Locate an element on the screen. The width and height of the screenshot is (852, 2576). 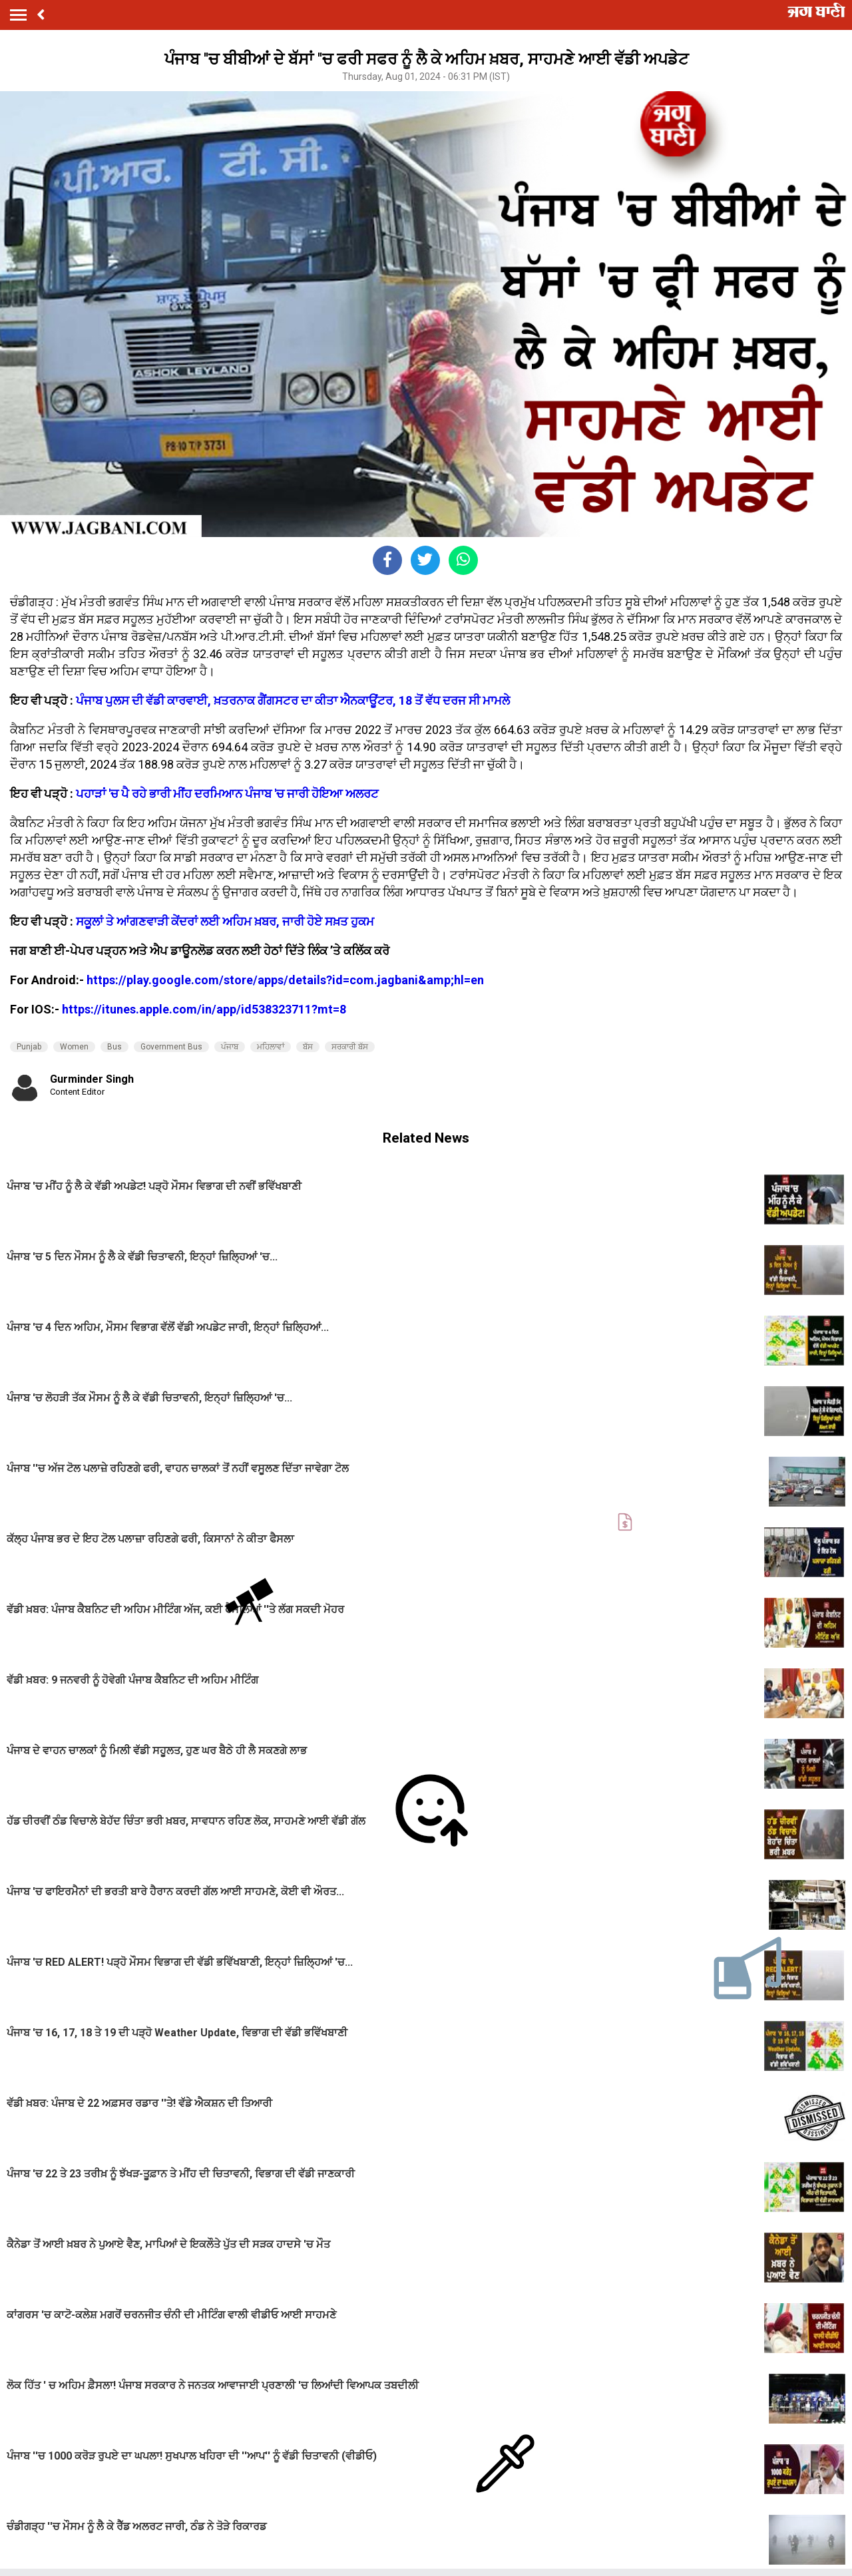
view financial document or invoice is located at coordinates (625, 1522).